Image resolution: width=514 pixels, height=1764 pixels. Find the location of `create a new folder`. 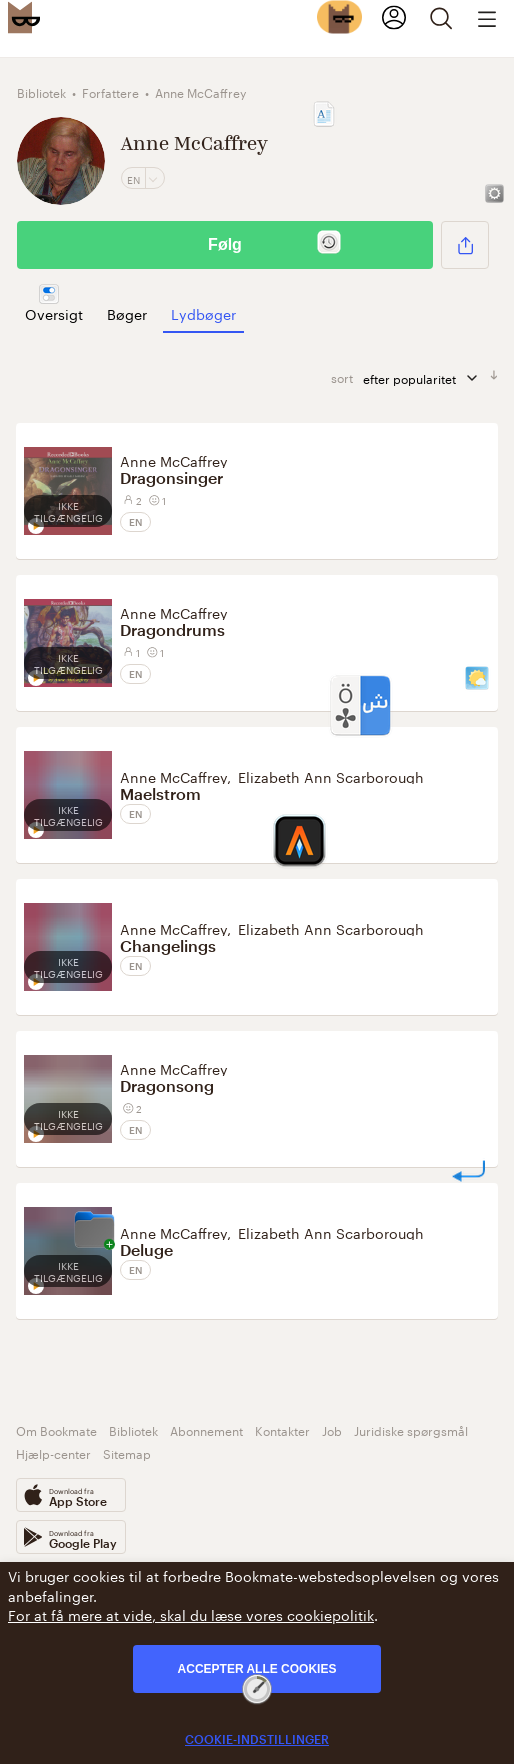

create a new folder is located at coordinates (94, 1229).